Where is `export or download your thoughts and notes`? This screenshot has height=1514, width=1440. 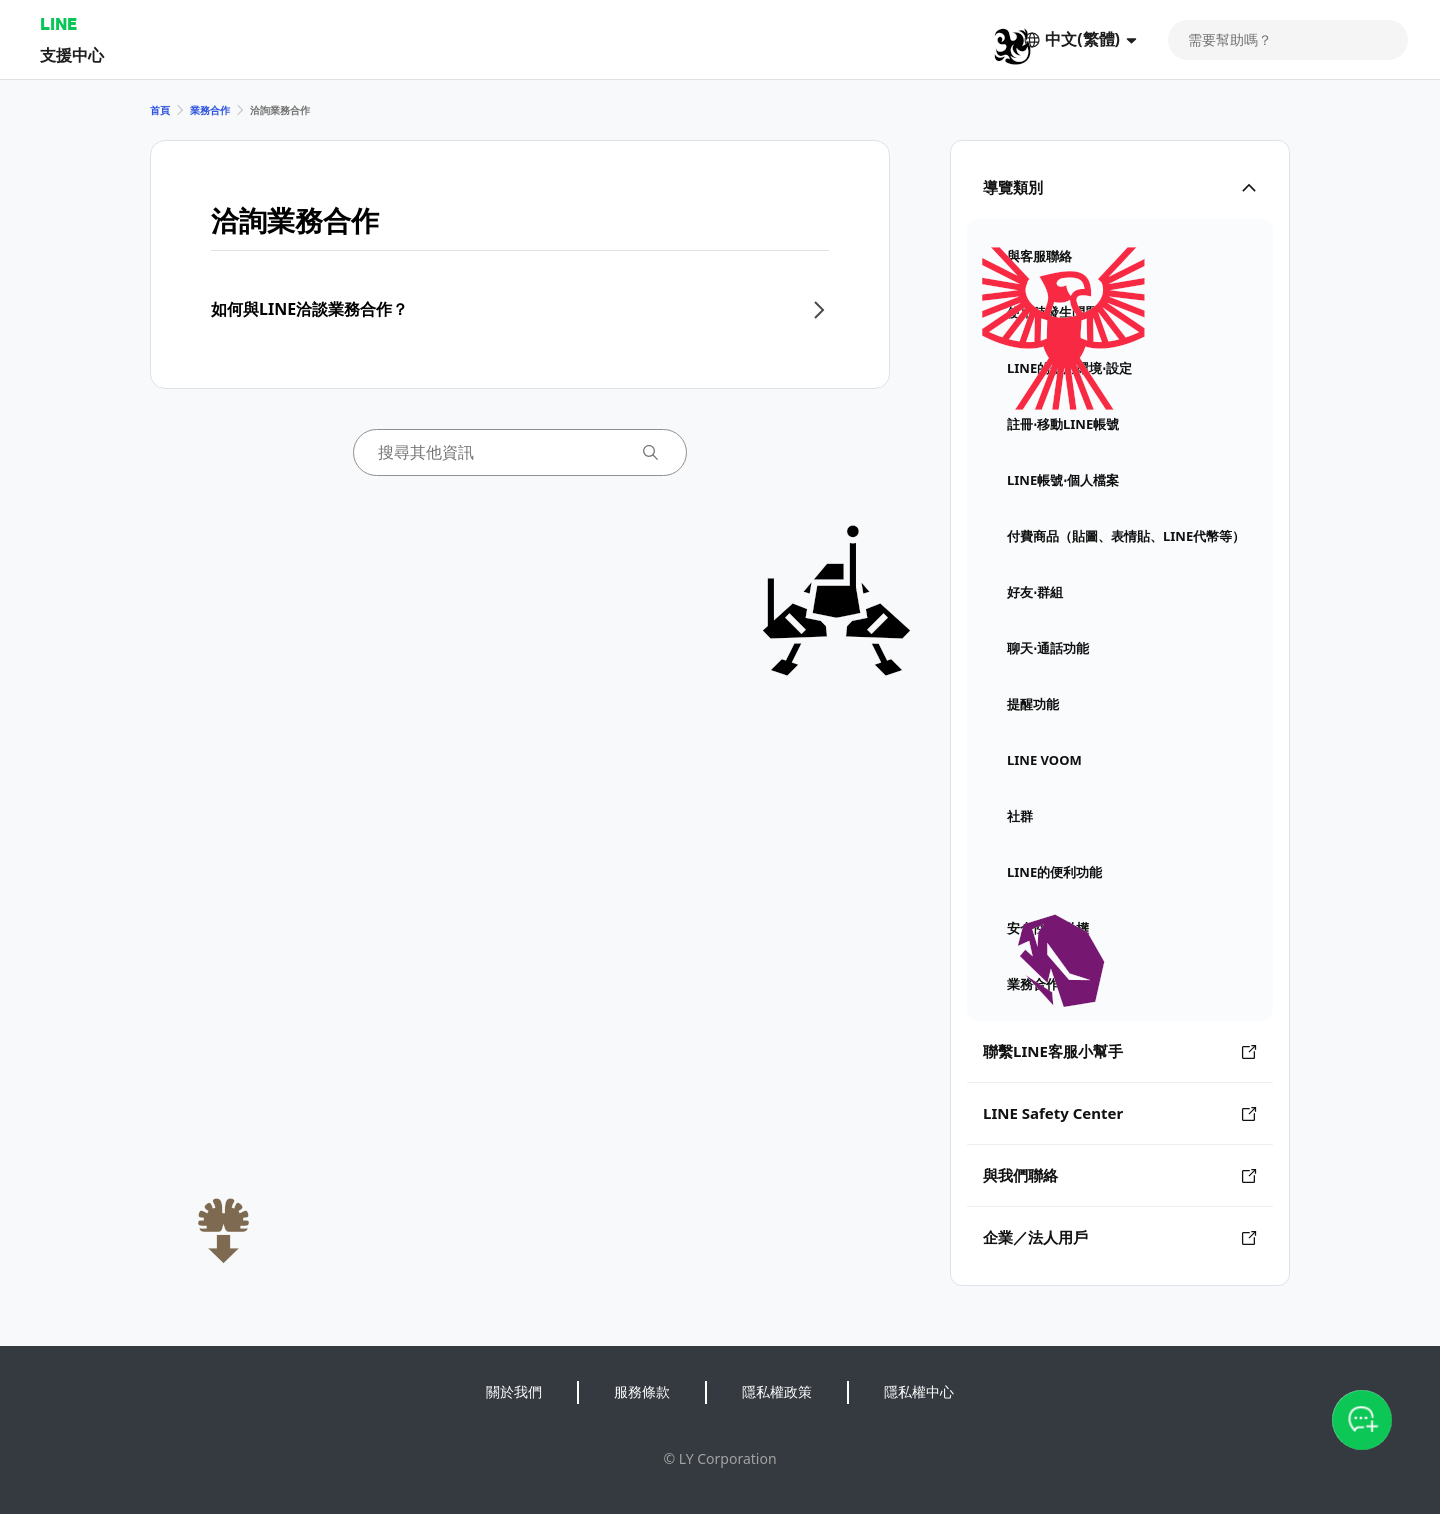 export or download your thoughts and notes is located at coordinates (223, 1230).